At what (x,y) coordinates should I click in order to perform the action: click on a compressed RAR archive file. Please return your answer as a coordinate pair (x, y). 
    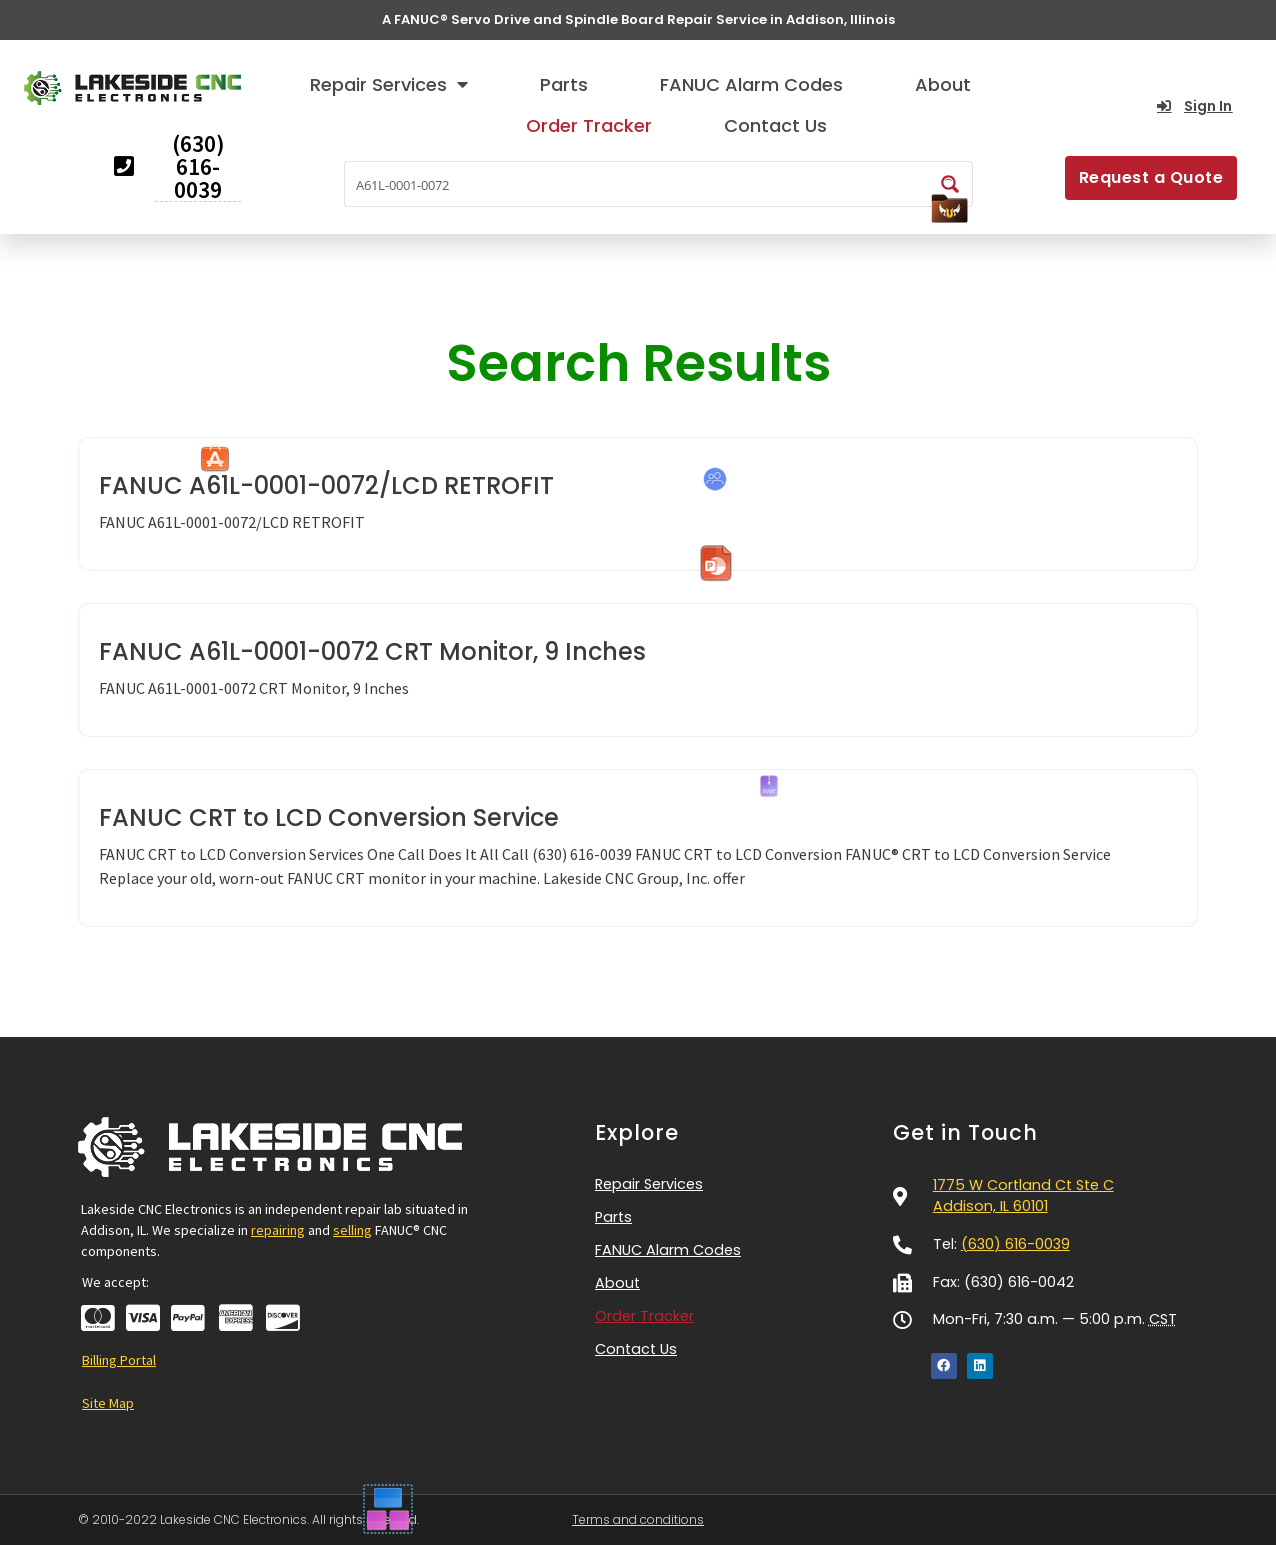
    Looking at the image, I should click on (769, 786).